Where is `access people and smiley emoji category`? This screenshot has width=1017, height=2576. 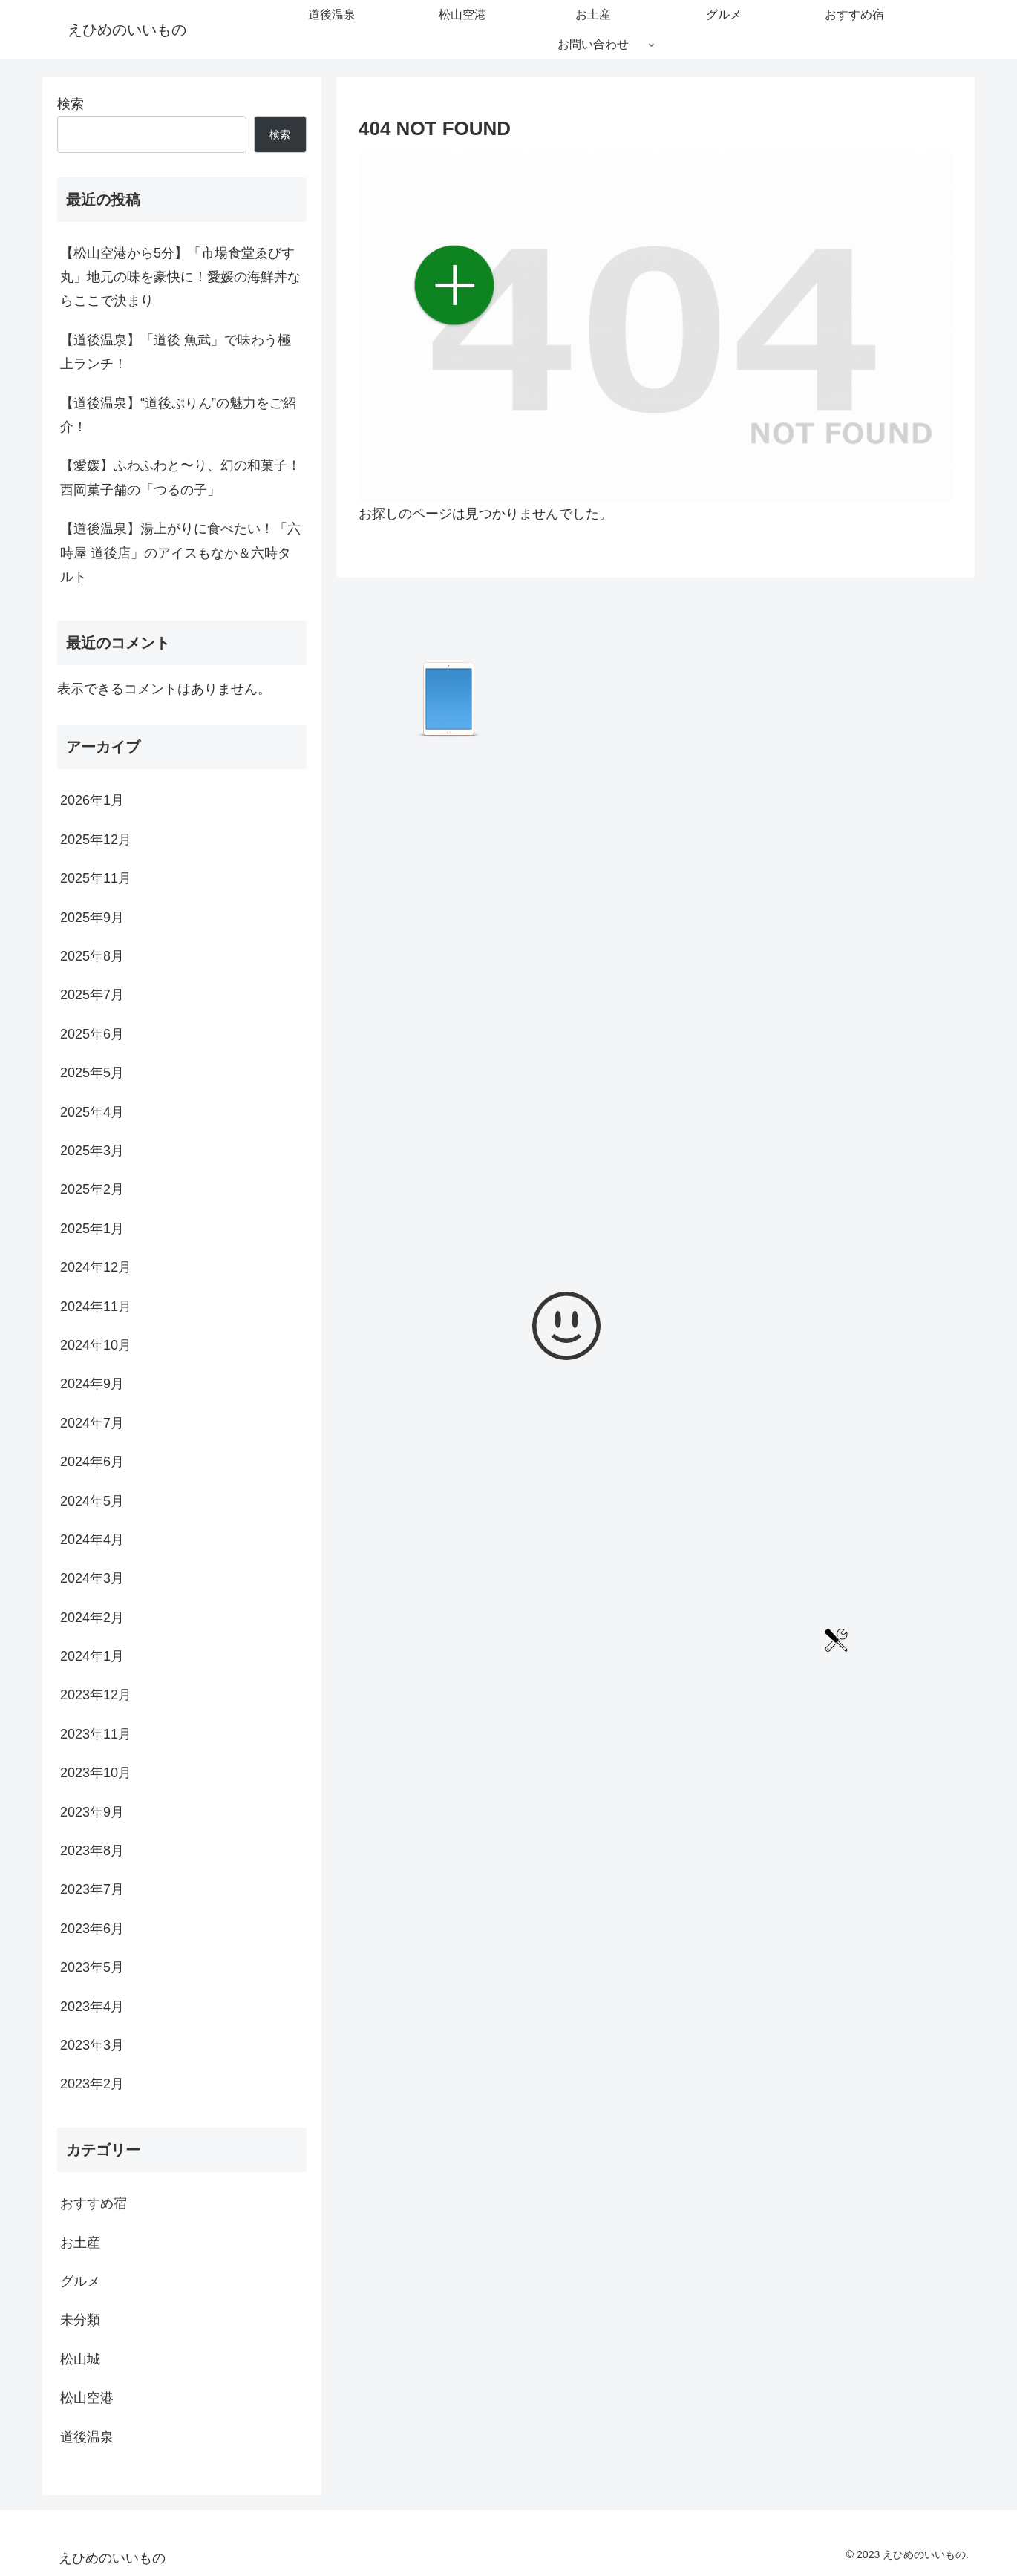 access people and smiley emoji category is located at coordinates (566, 1326).